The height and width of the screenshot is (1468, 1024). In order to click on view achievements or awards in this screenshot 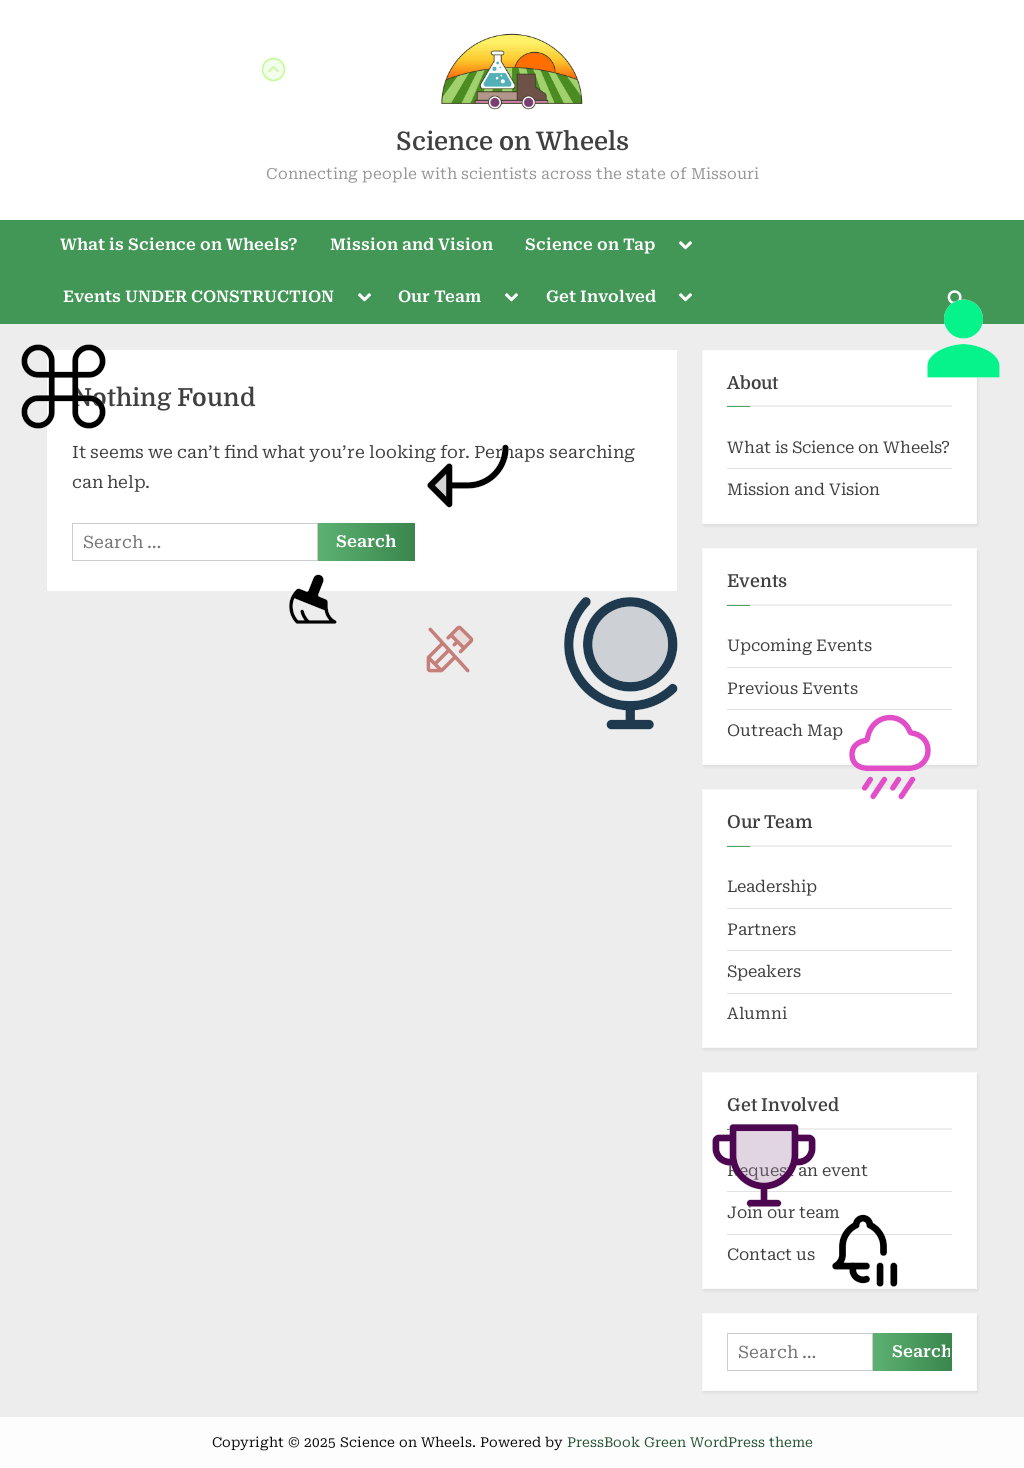, I will do `click(764, 1162)`.